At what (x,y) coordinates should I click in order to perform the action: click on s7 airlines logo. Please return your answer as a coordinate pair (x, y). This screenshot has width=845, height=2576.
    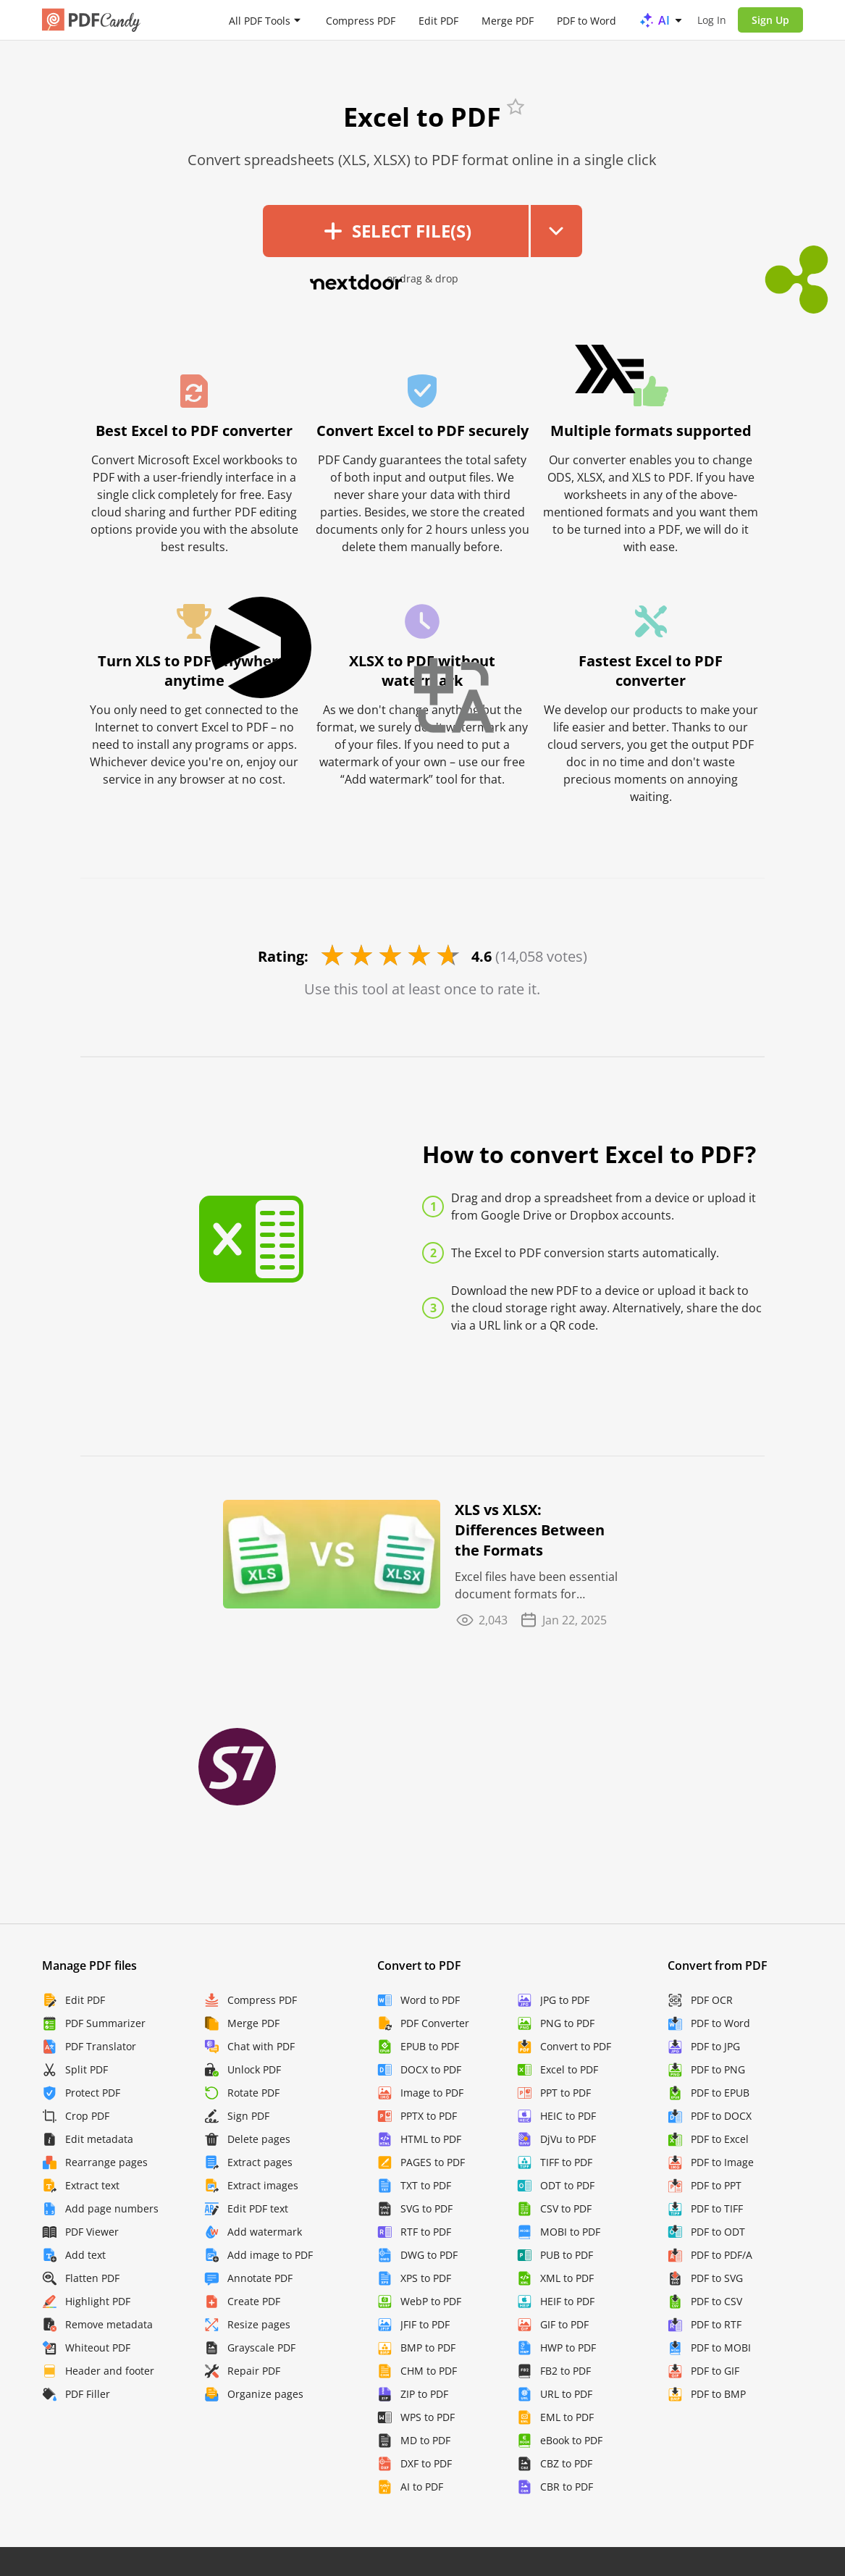
    Looking at the image, I should click on (237, 1766).